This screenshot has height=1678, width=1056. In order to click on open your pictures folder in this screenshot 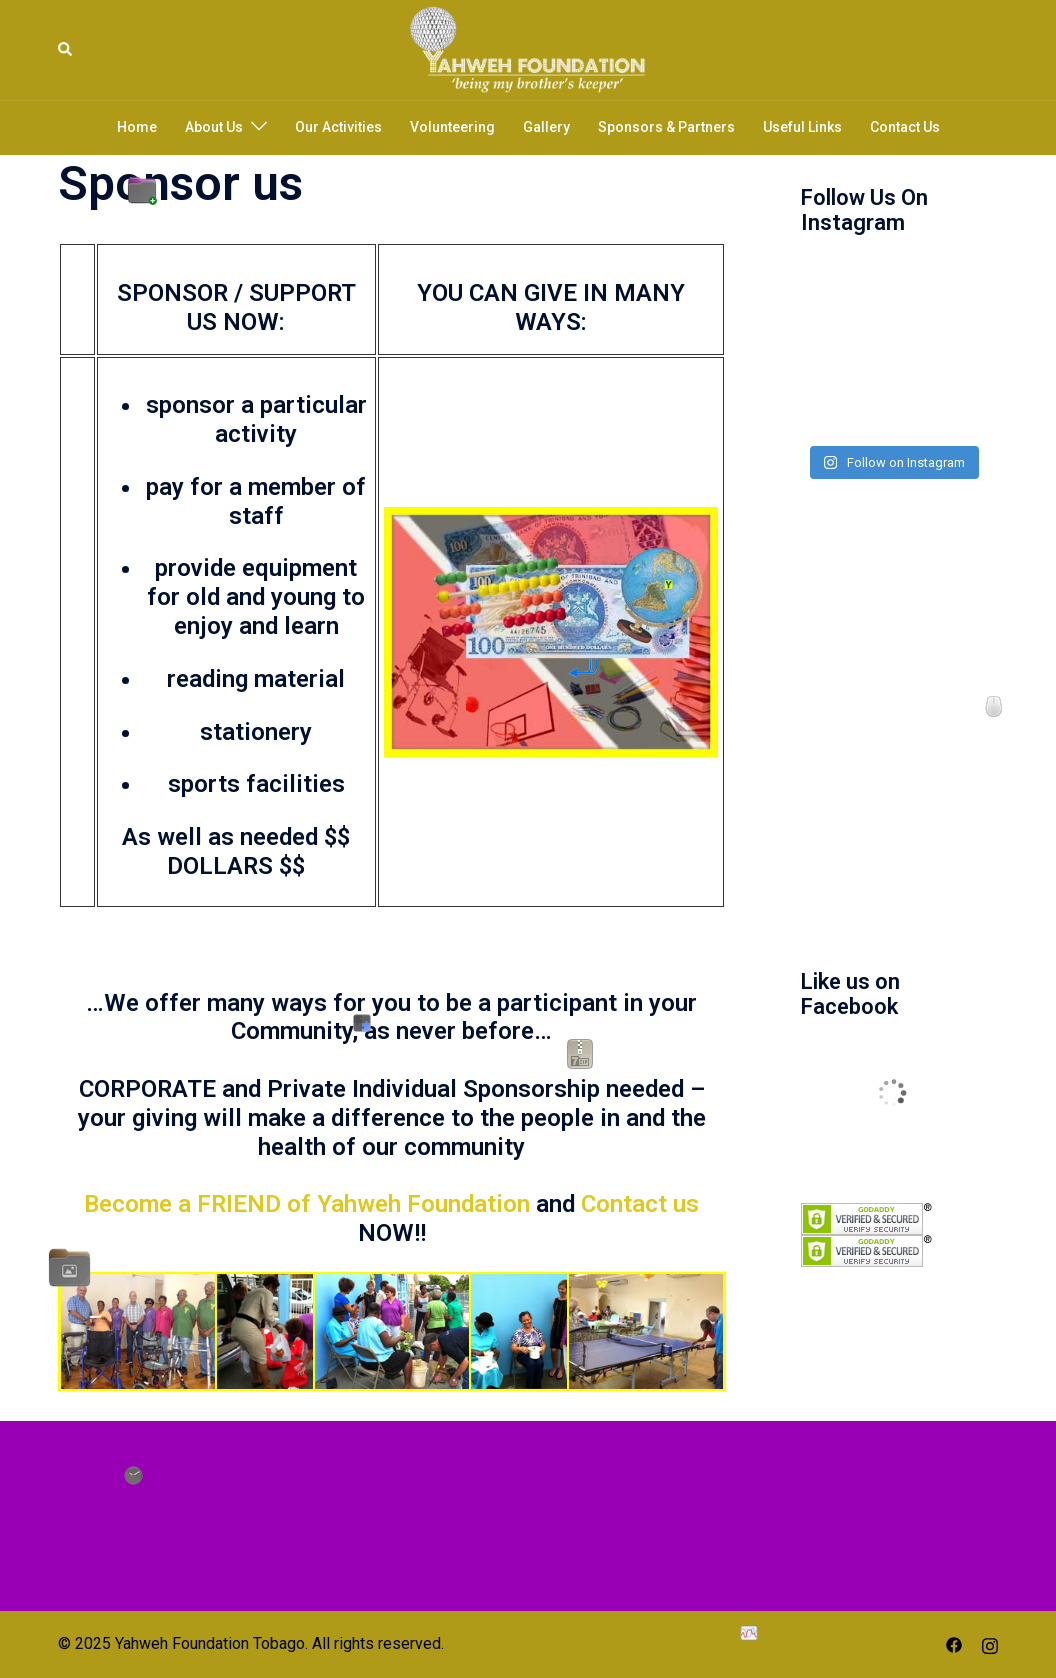, I will do `click(69, 1267)`.